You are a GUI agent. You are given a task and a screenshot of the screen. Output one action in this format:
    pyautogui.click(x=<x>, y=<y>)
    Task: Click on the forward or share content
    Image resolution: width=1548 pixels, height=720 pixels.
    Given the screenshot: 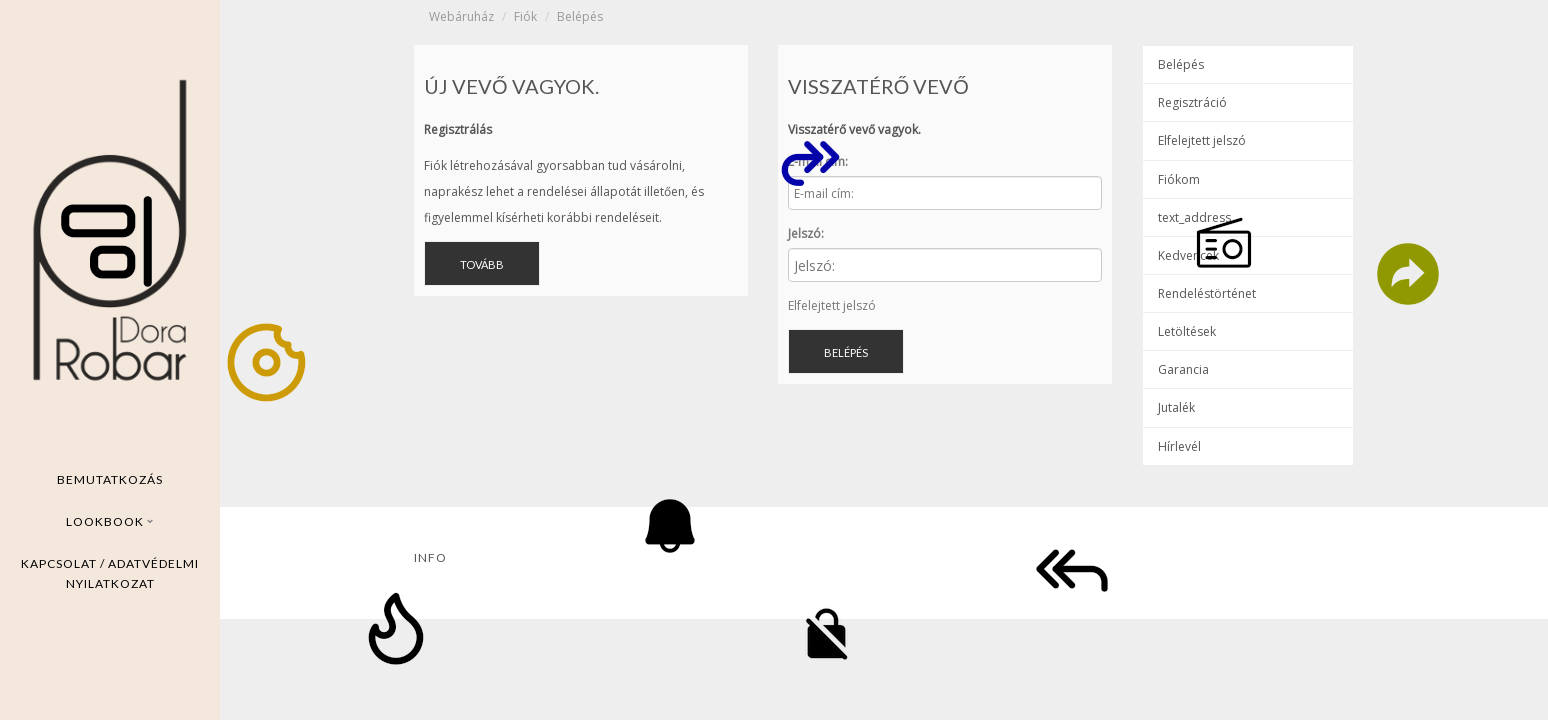 What is the action you would take?
    pyautogui.click(x=1408, y=274)
    